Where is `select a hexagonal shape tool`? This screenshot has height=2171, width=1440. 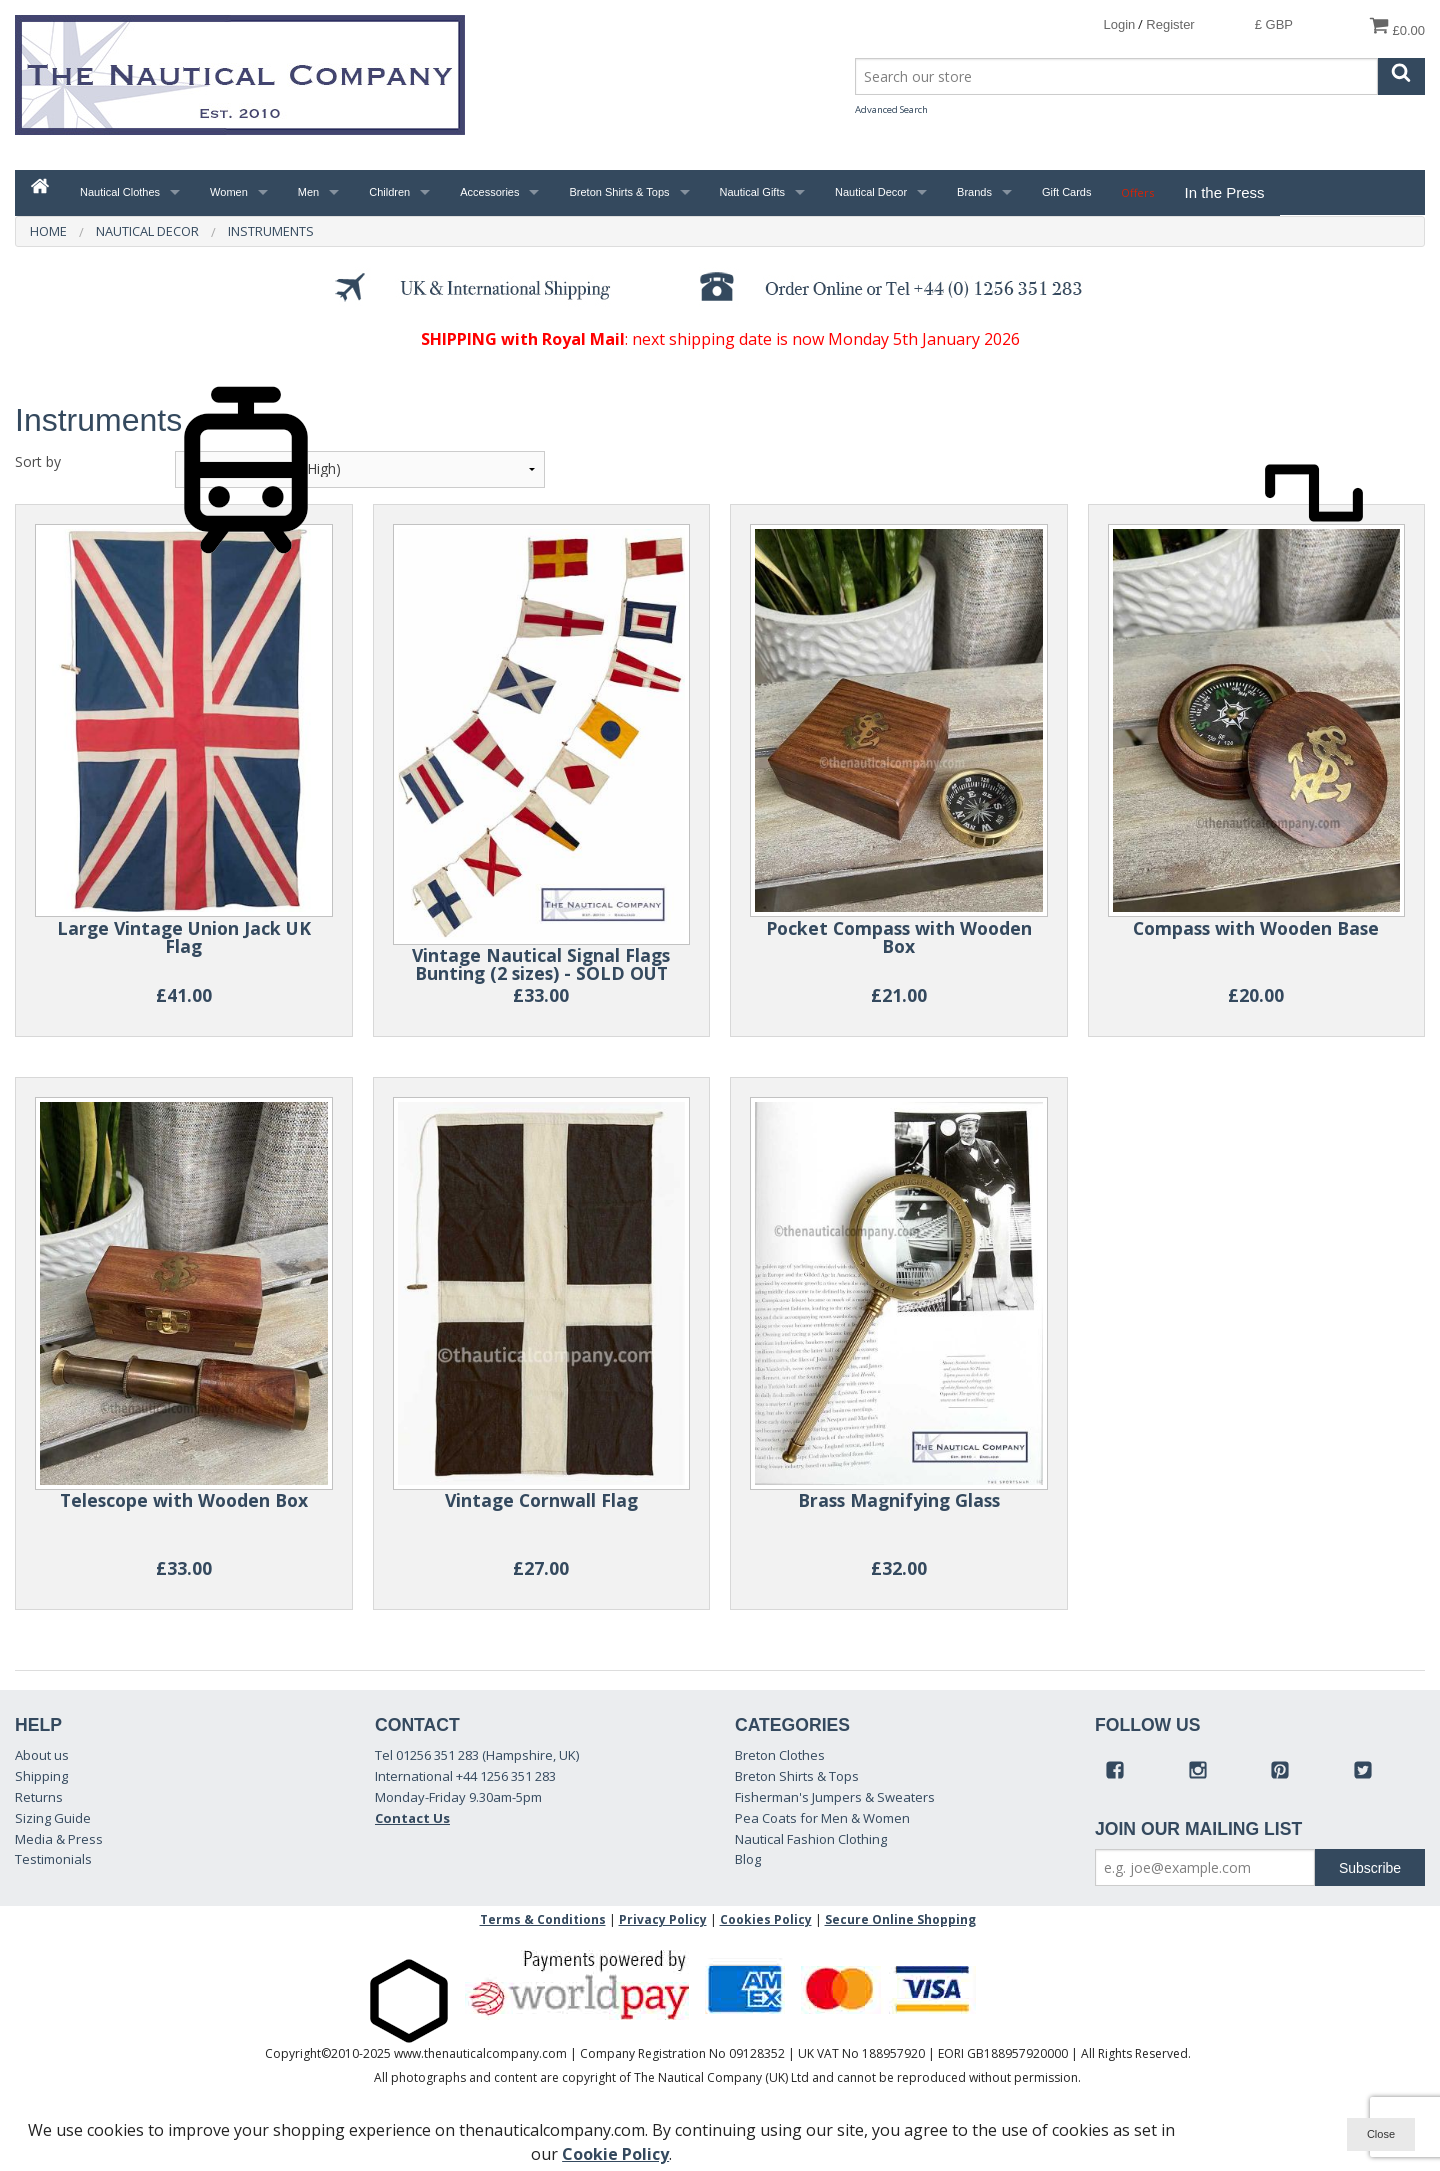 select a hexagonal shape tool is located at coordinates (409, 2001).